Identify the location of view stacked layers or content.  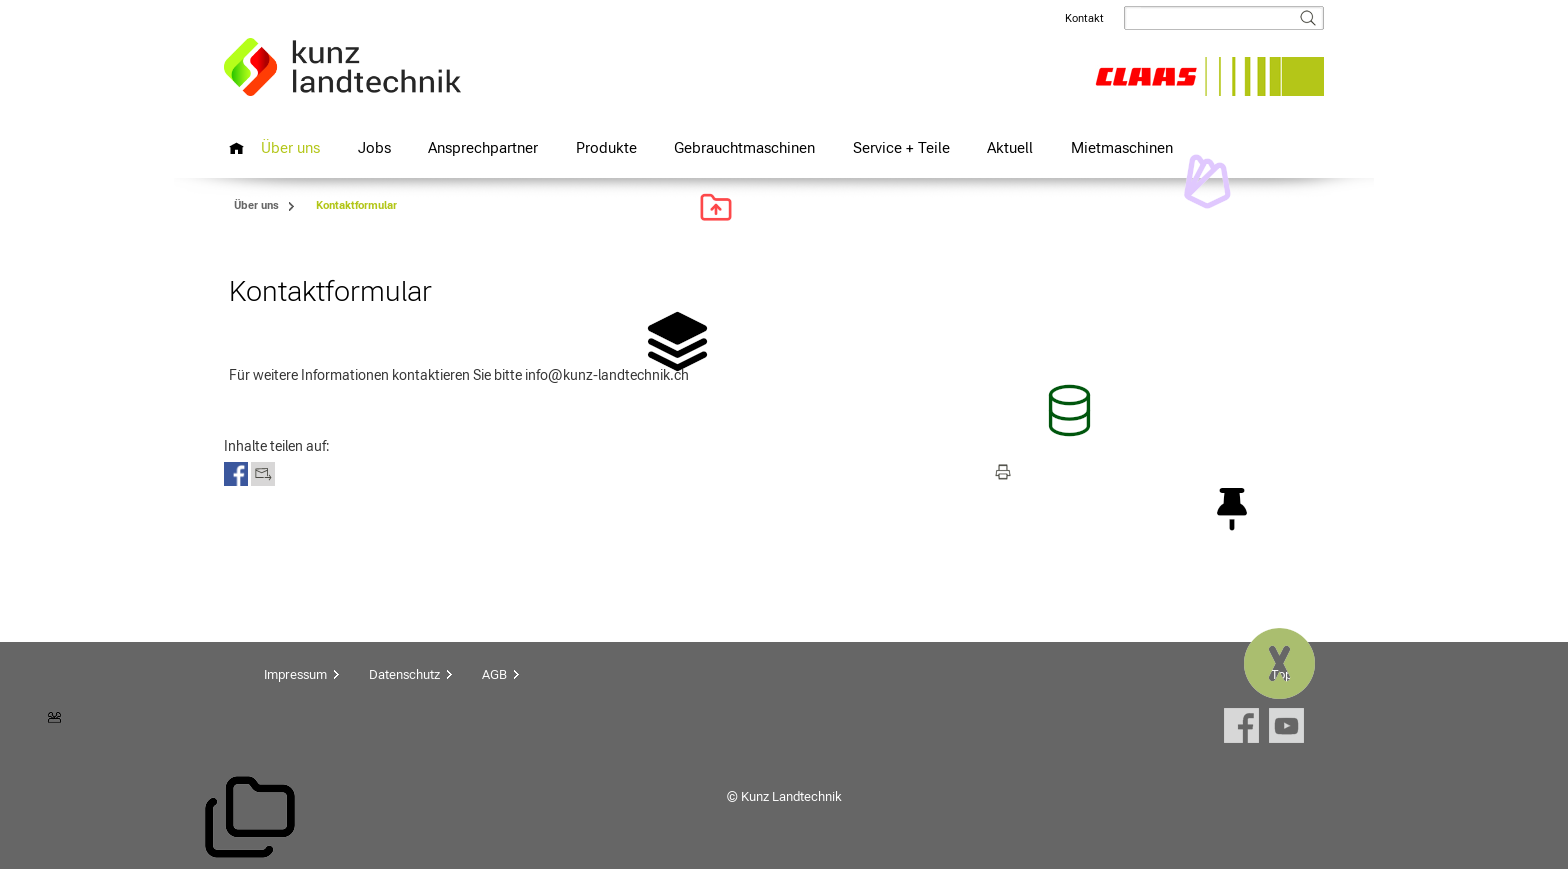
(677, 341).